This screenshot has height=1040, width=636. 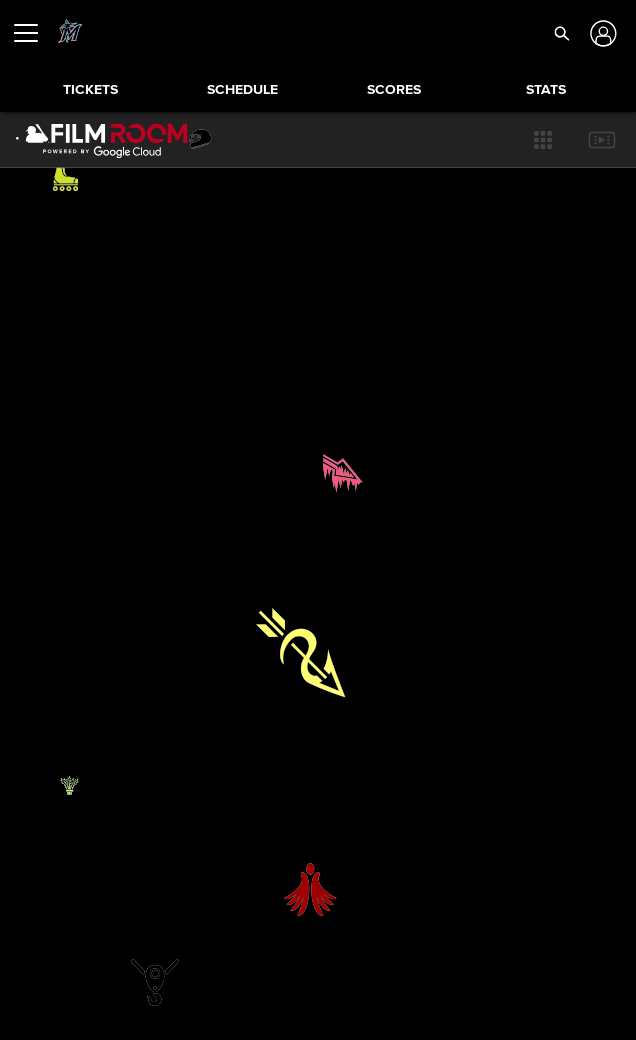 I want to click on ice arrow ability or spell, so click(x=343, y=473).